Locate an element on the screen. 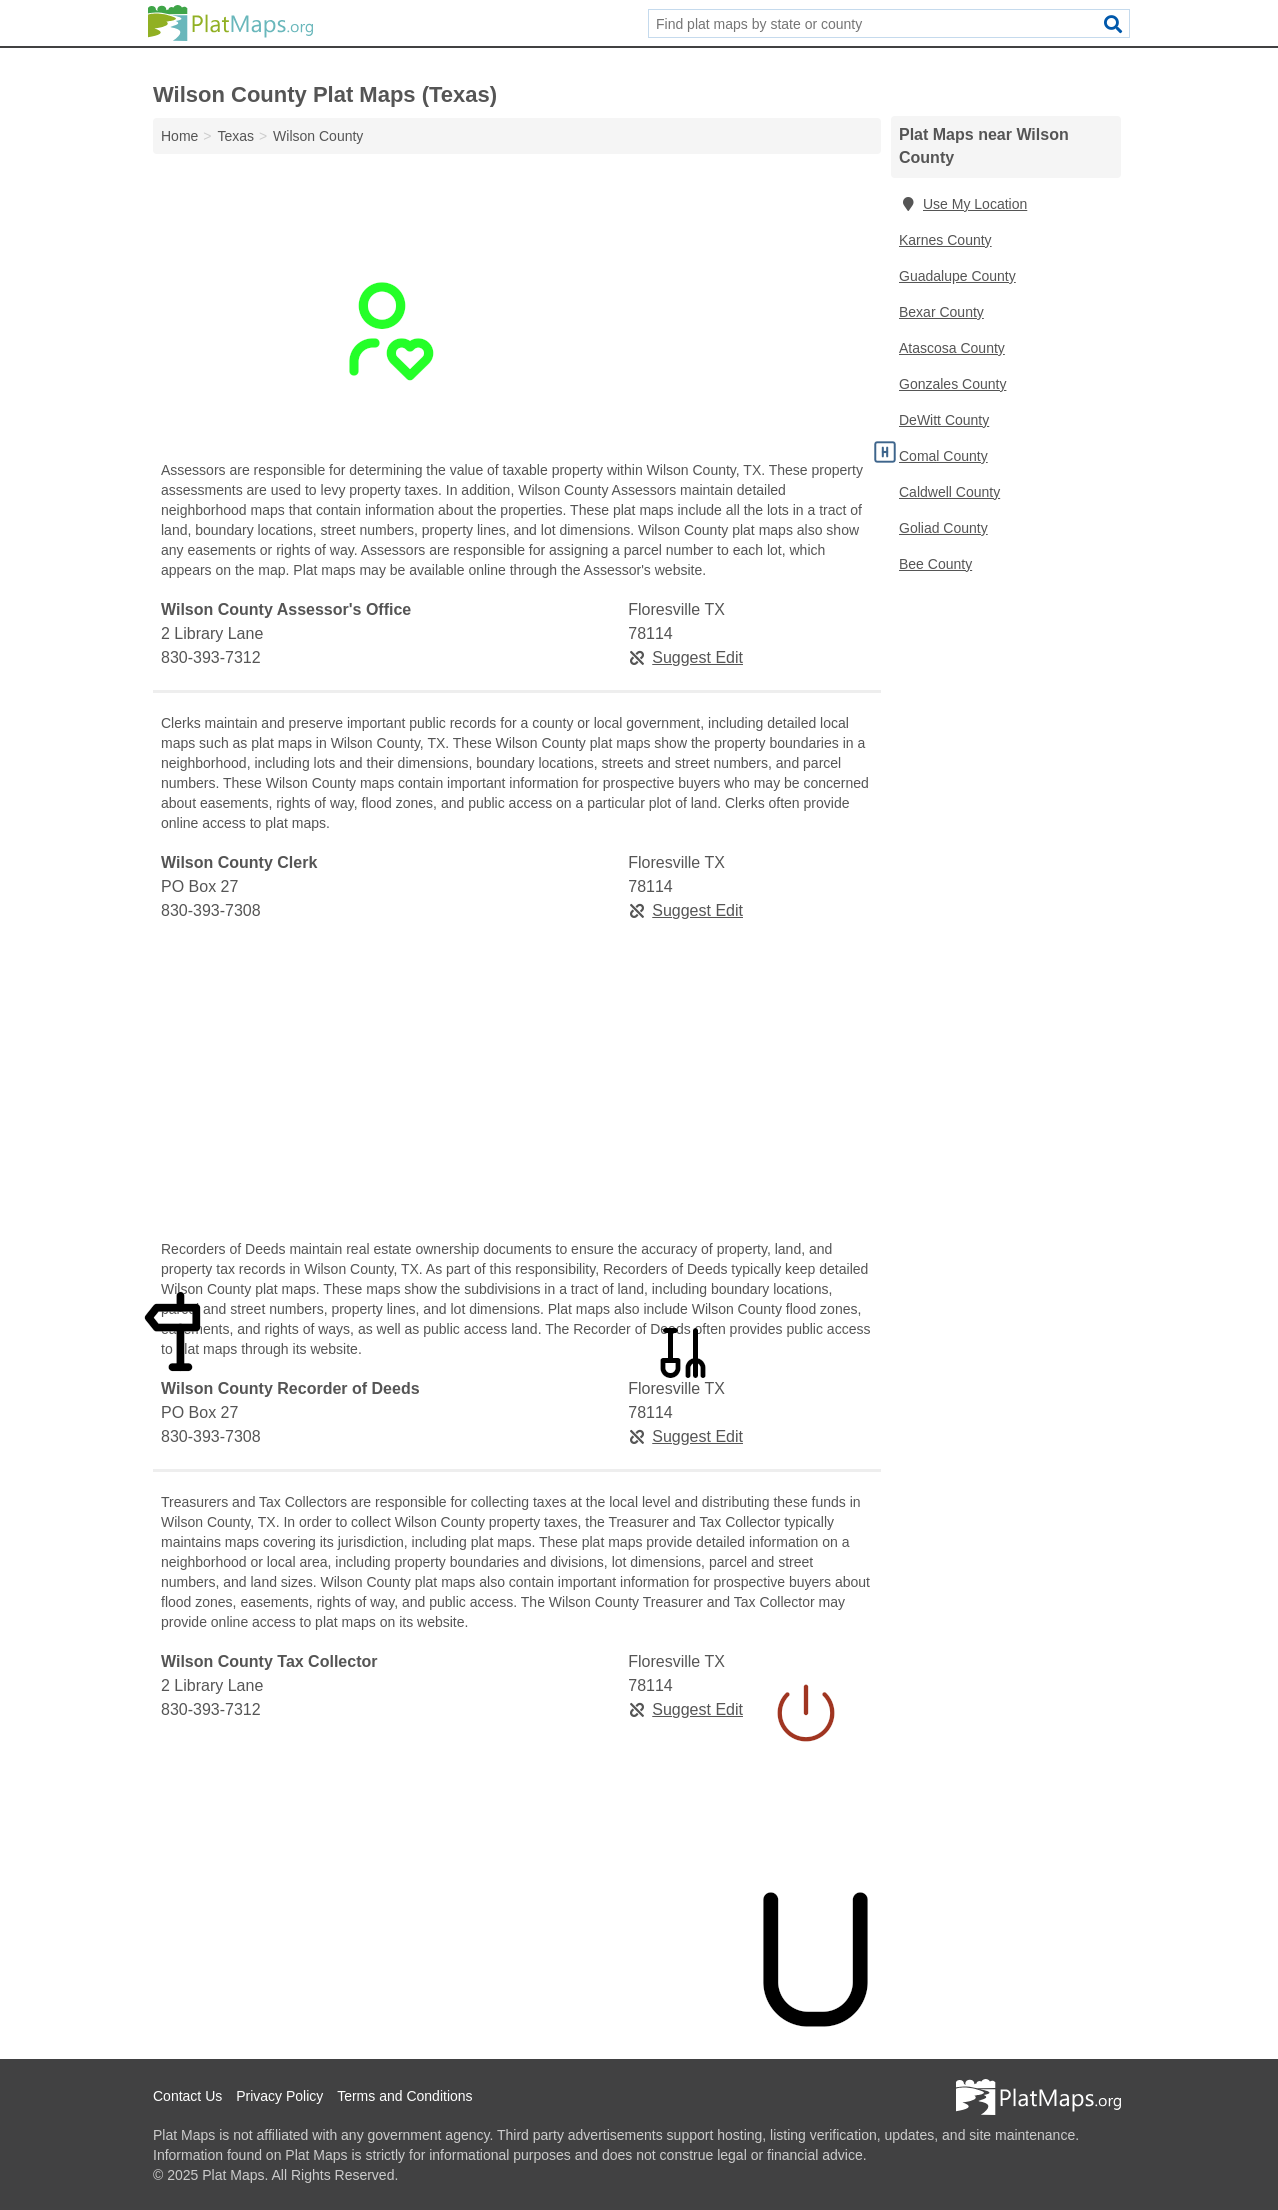 The width and height of the screenshot is (1278, 2210). represents the letter U in text or keyboard input is located at coordinates (815, 1959).